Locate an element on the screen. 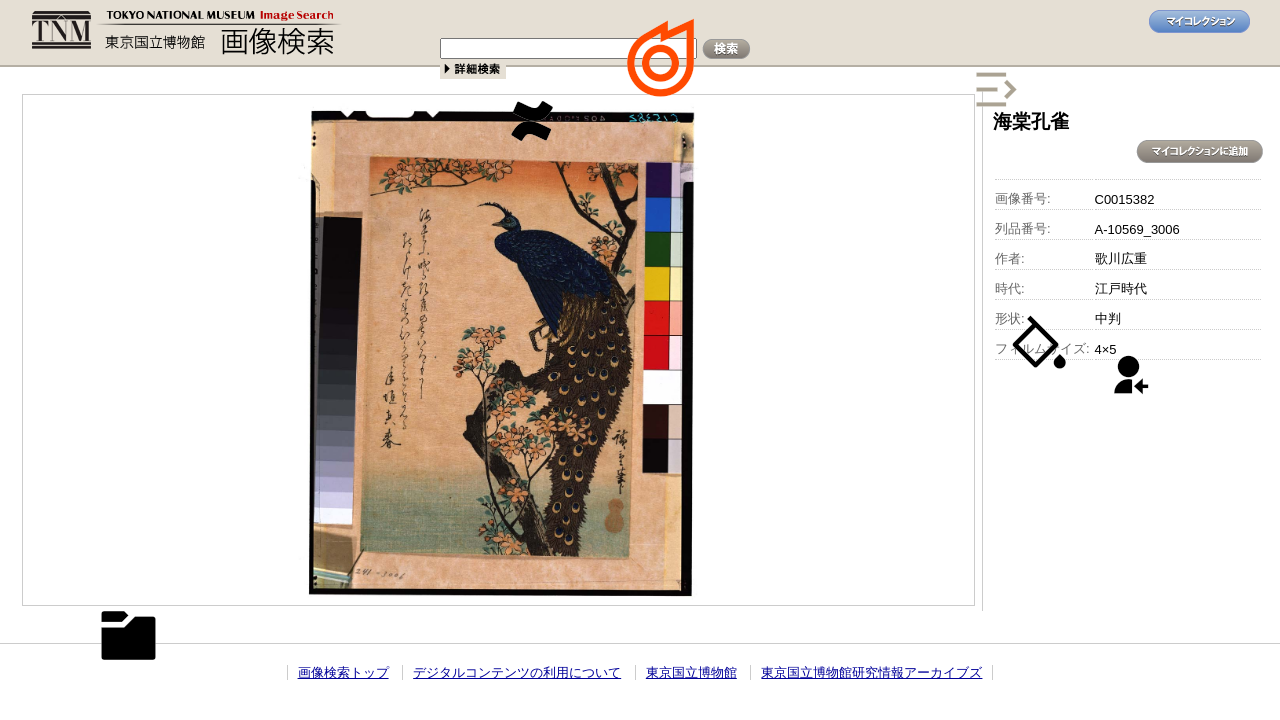 The image size is (1280, 720). open Confluence workspace is located at coordinates (532, 121).